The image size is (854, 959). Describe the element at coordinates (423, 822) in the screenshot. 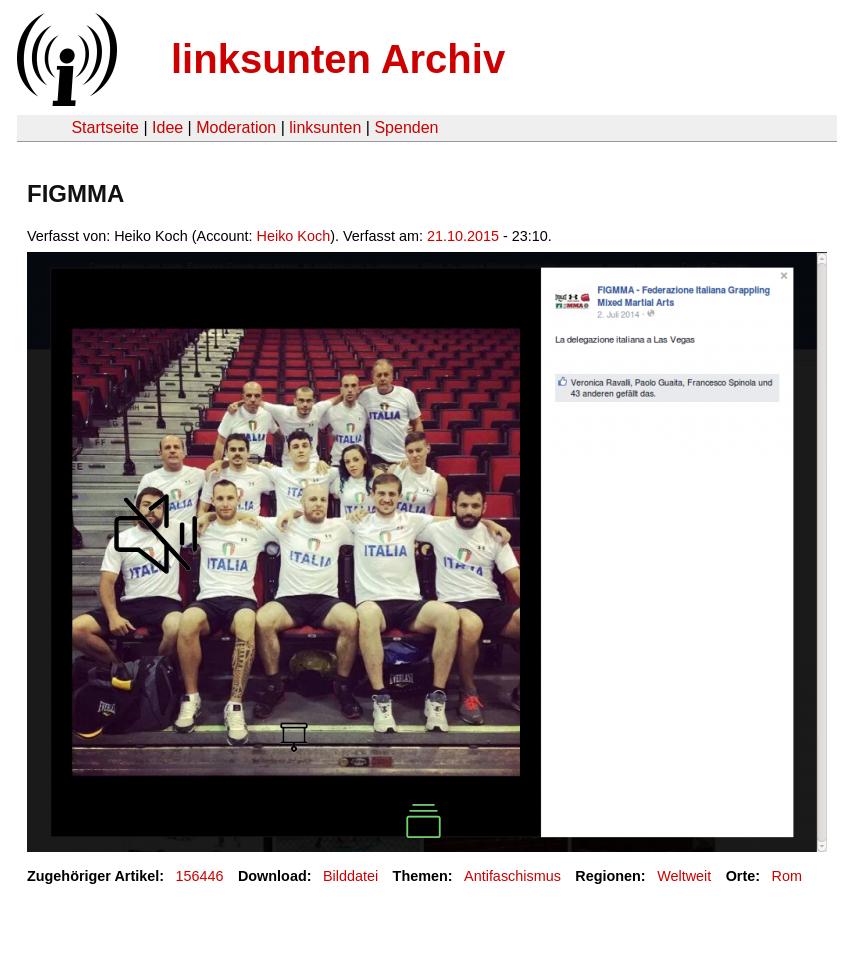

I see `view stacked cards or layers` at that location.